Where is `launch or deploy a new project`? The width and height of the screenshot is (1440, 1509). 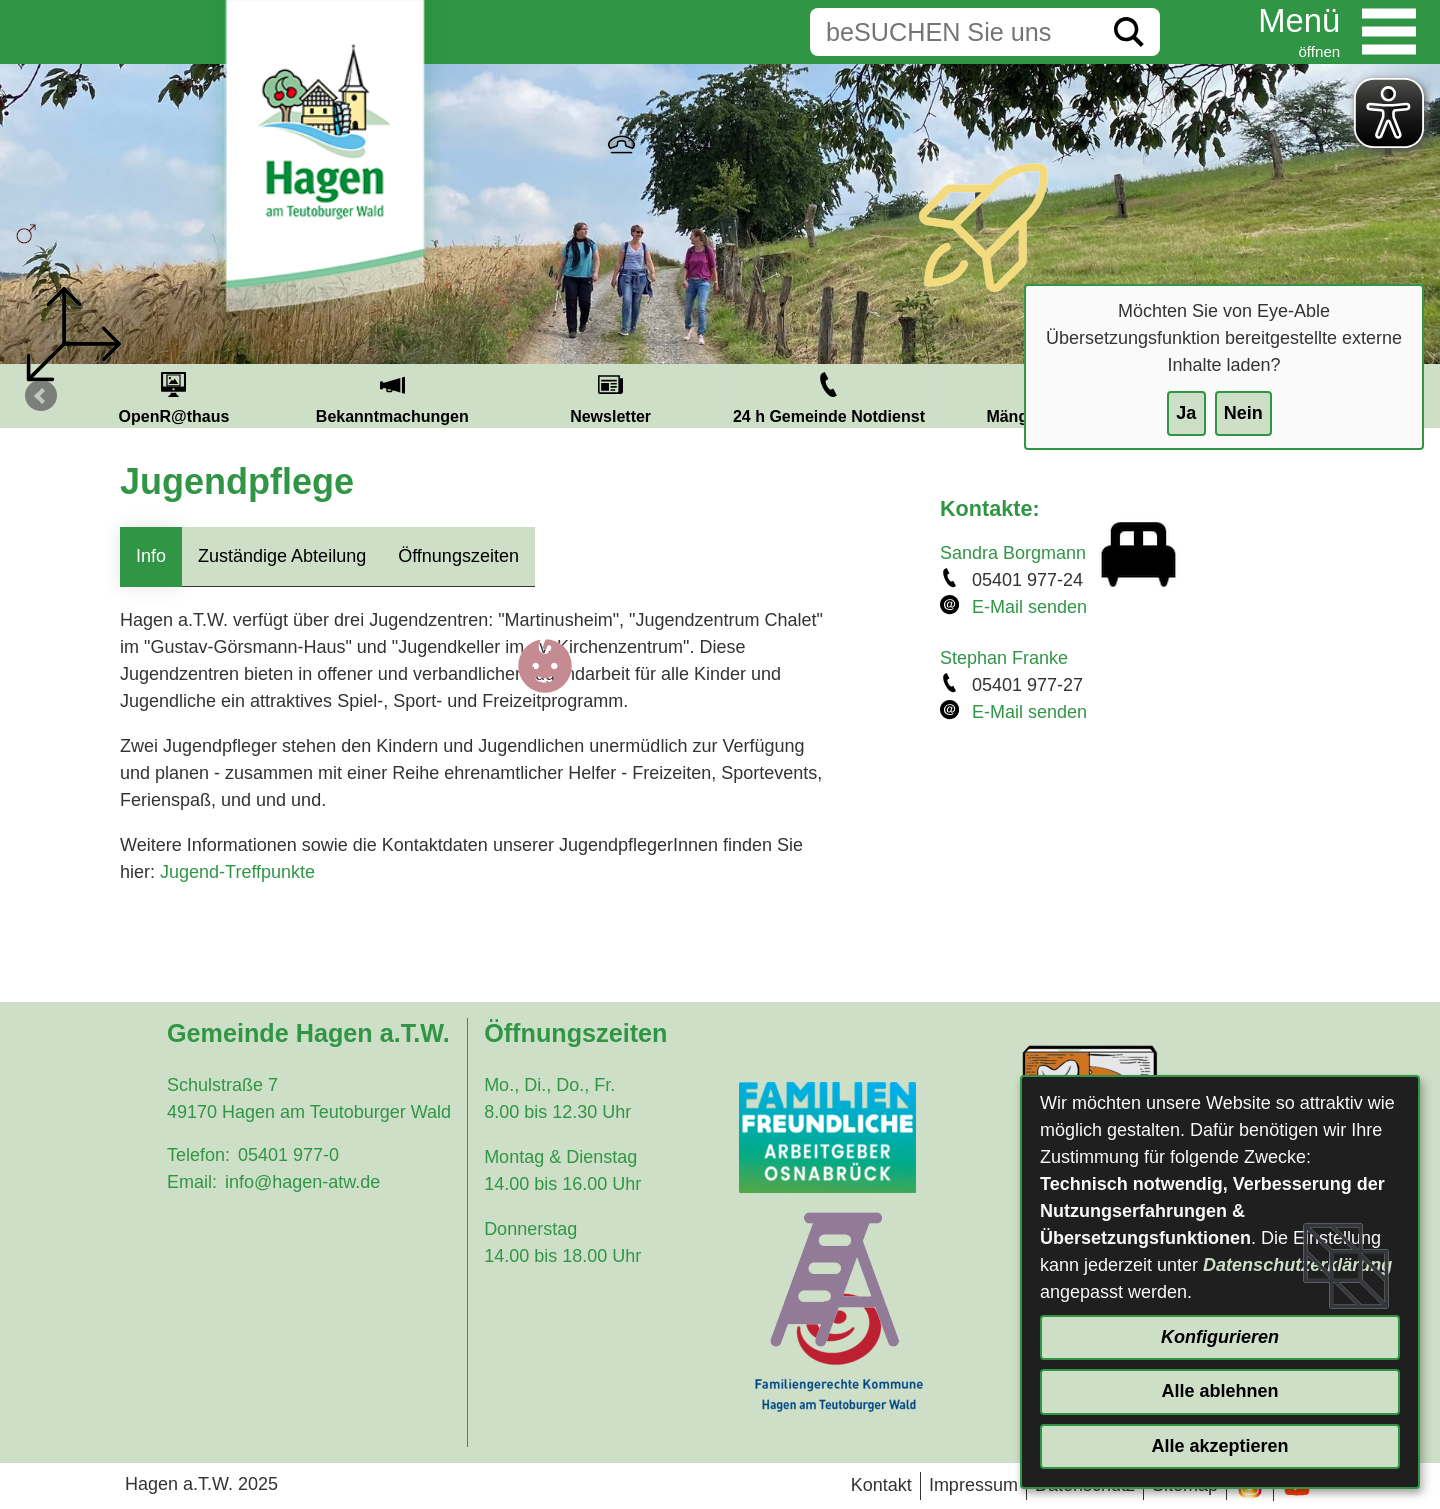
launch or deploy a new project is located at coordinates (986, 225).